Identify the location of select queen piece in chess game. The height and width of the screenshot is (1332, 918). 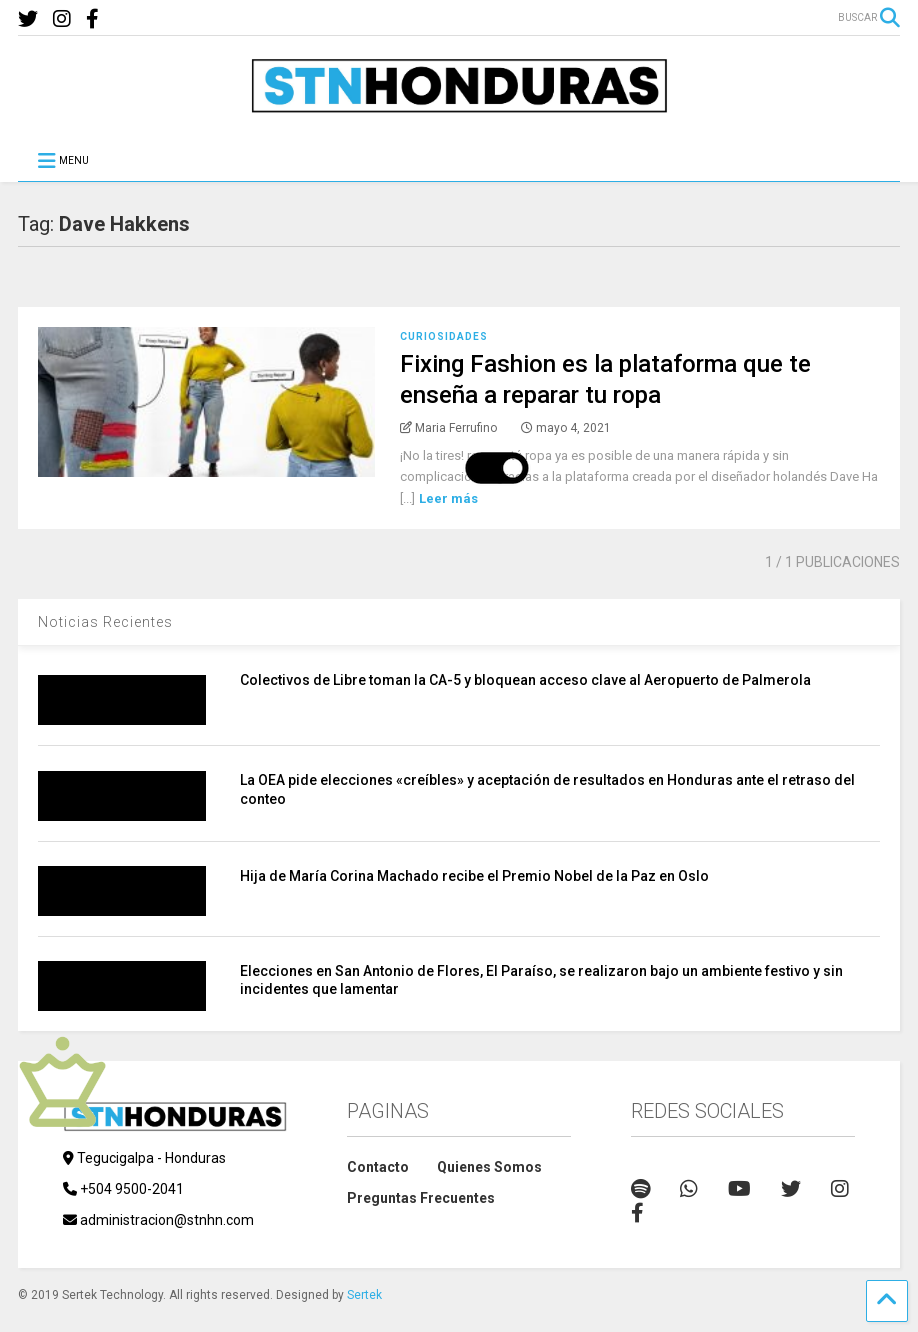
(62, 1082).